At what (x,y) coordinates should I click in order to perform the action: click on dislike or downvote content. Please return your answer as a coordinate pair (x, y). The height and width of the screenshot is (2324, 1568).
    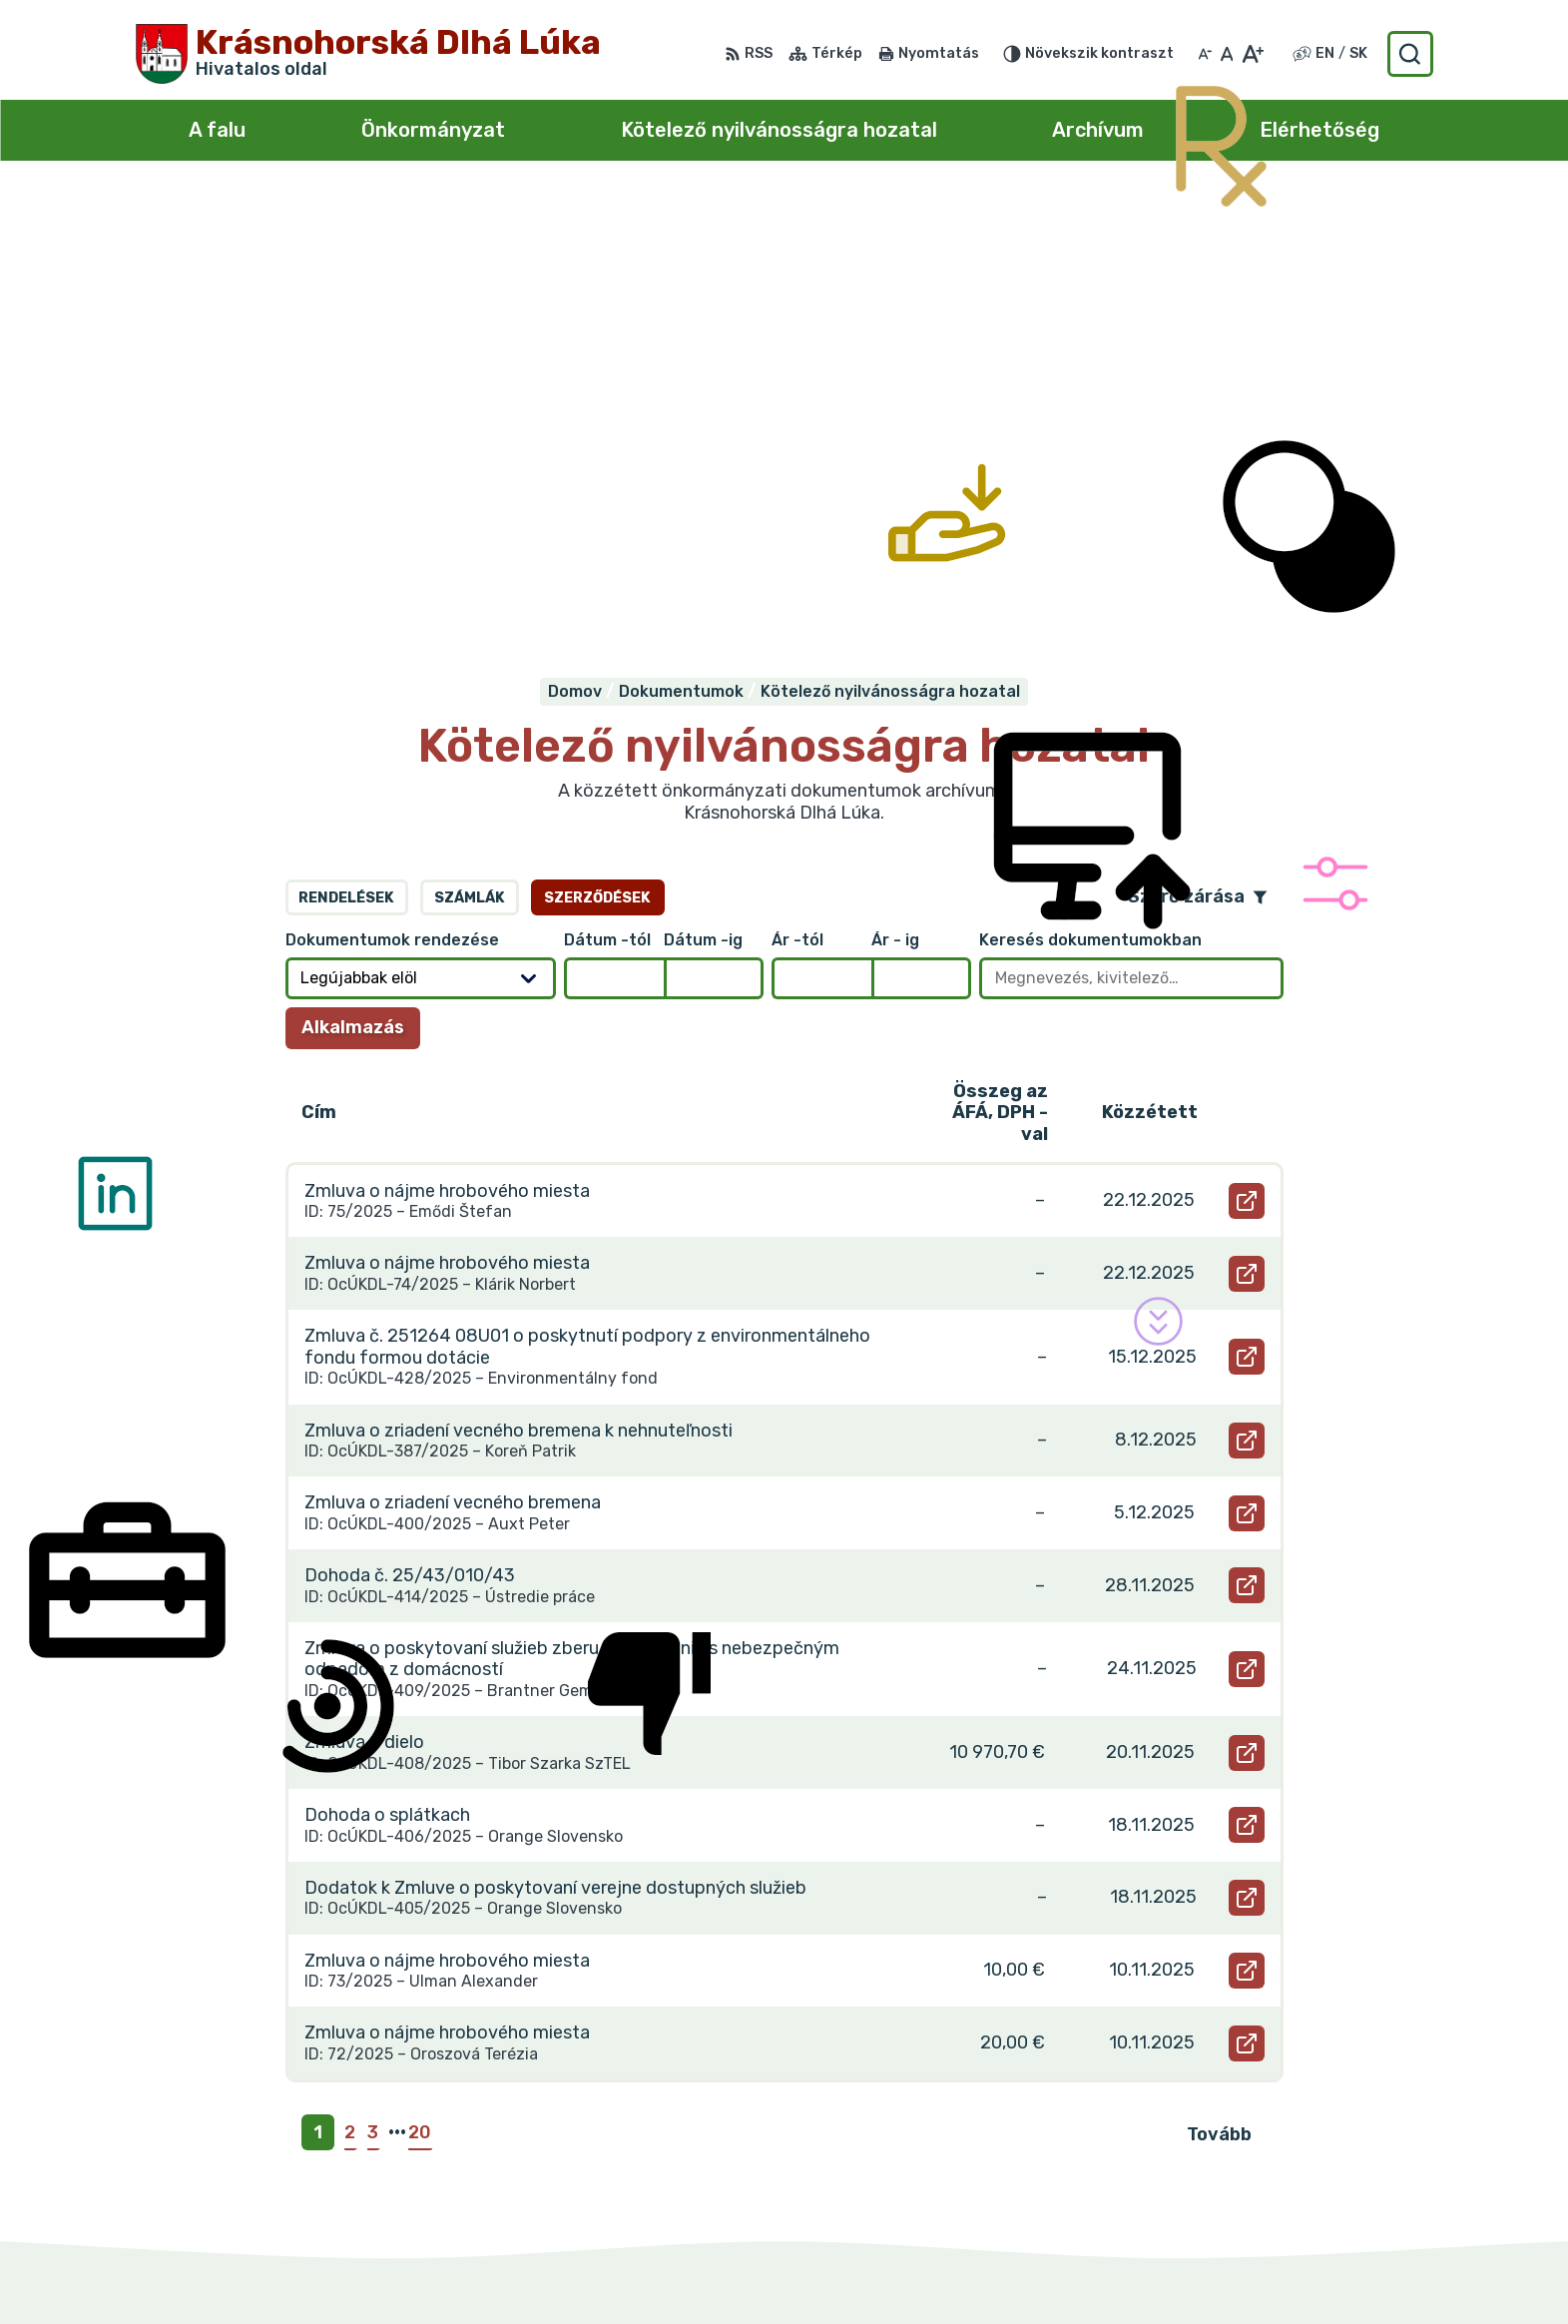
    Looking at the image, I should click on (649, 1693).